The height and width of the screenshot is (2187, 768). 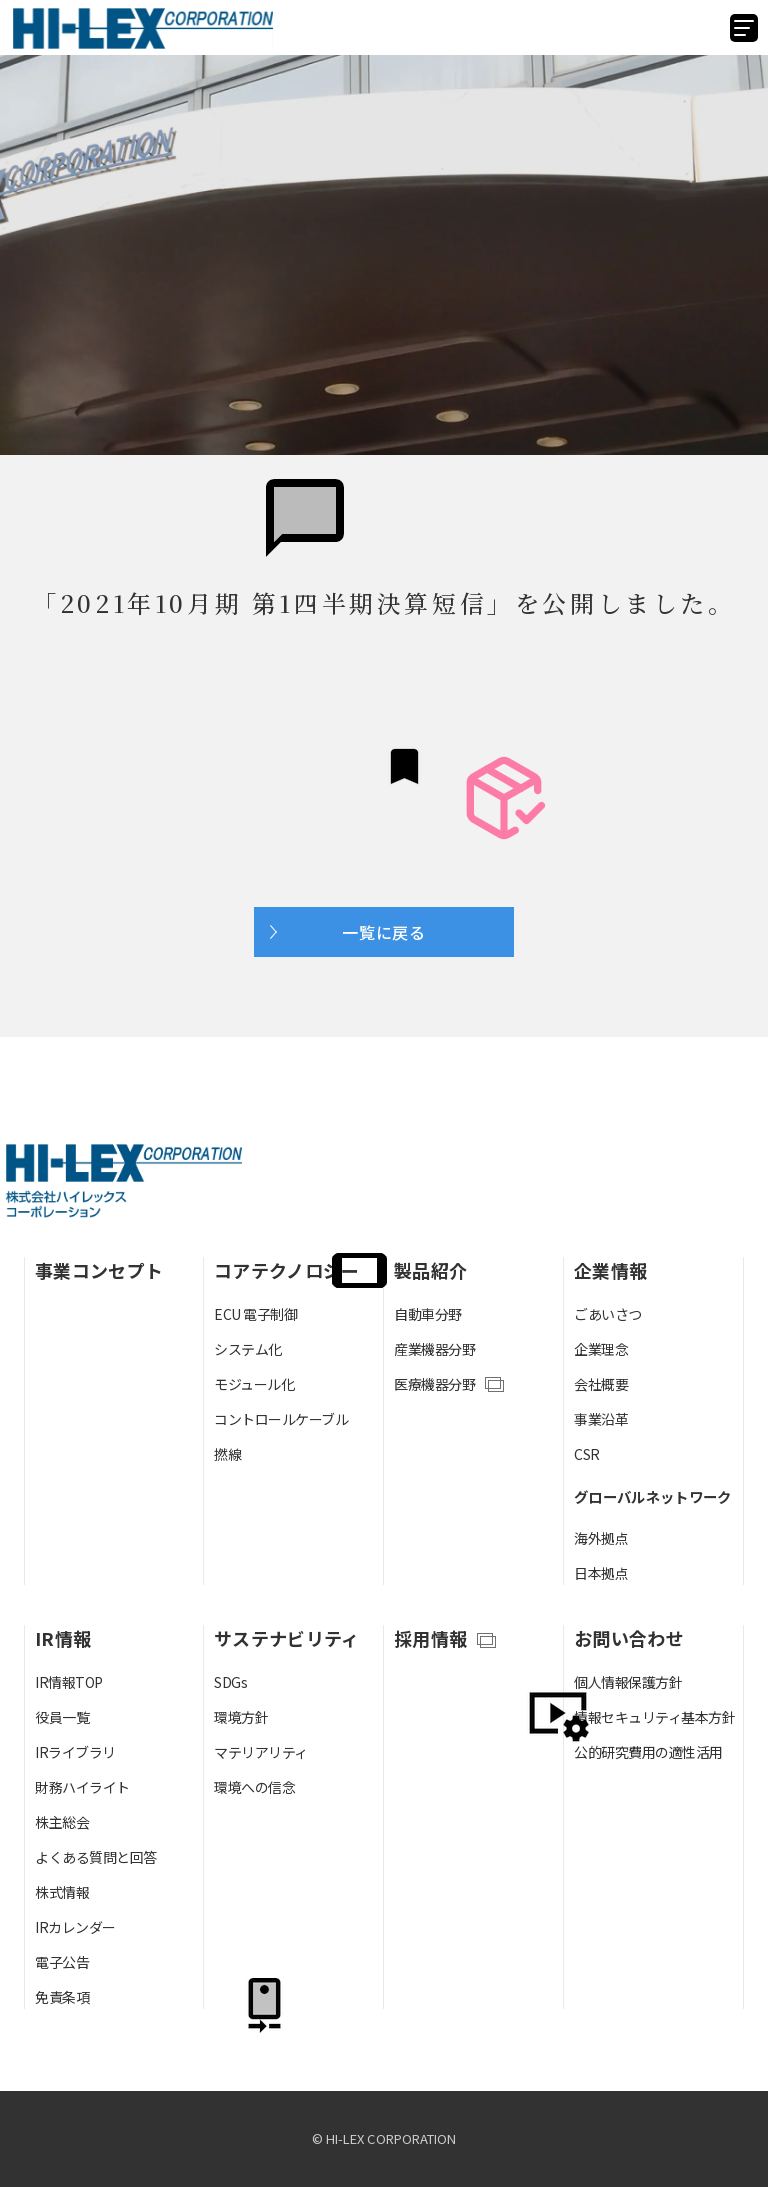 I want to click on adjust video playback settings, so click(x=558, y=1713).